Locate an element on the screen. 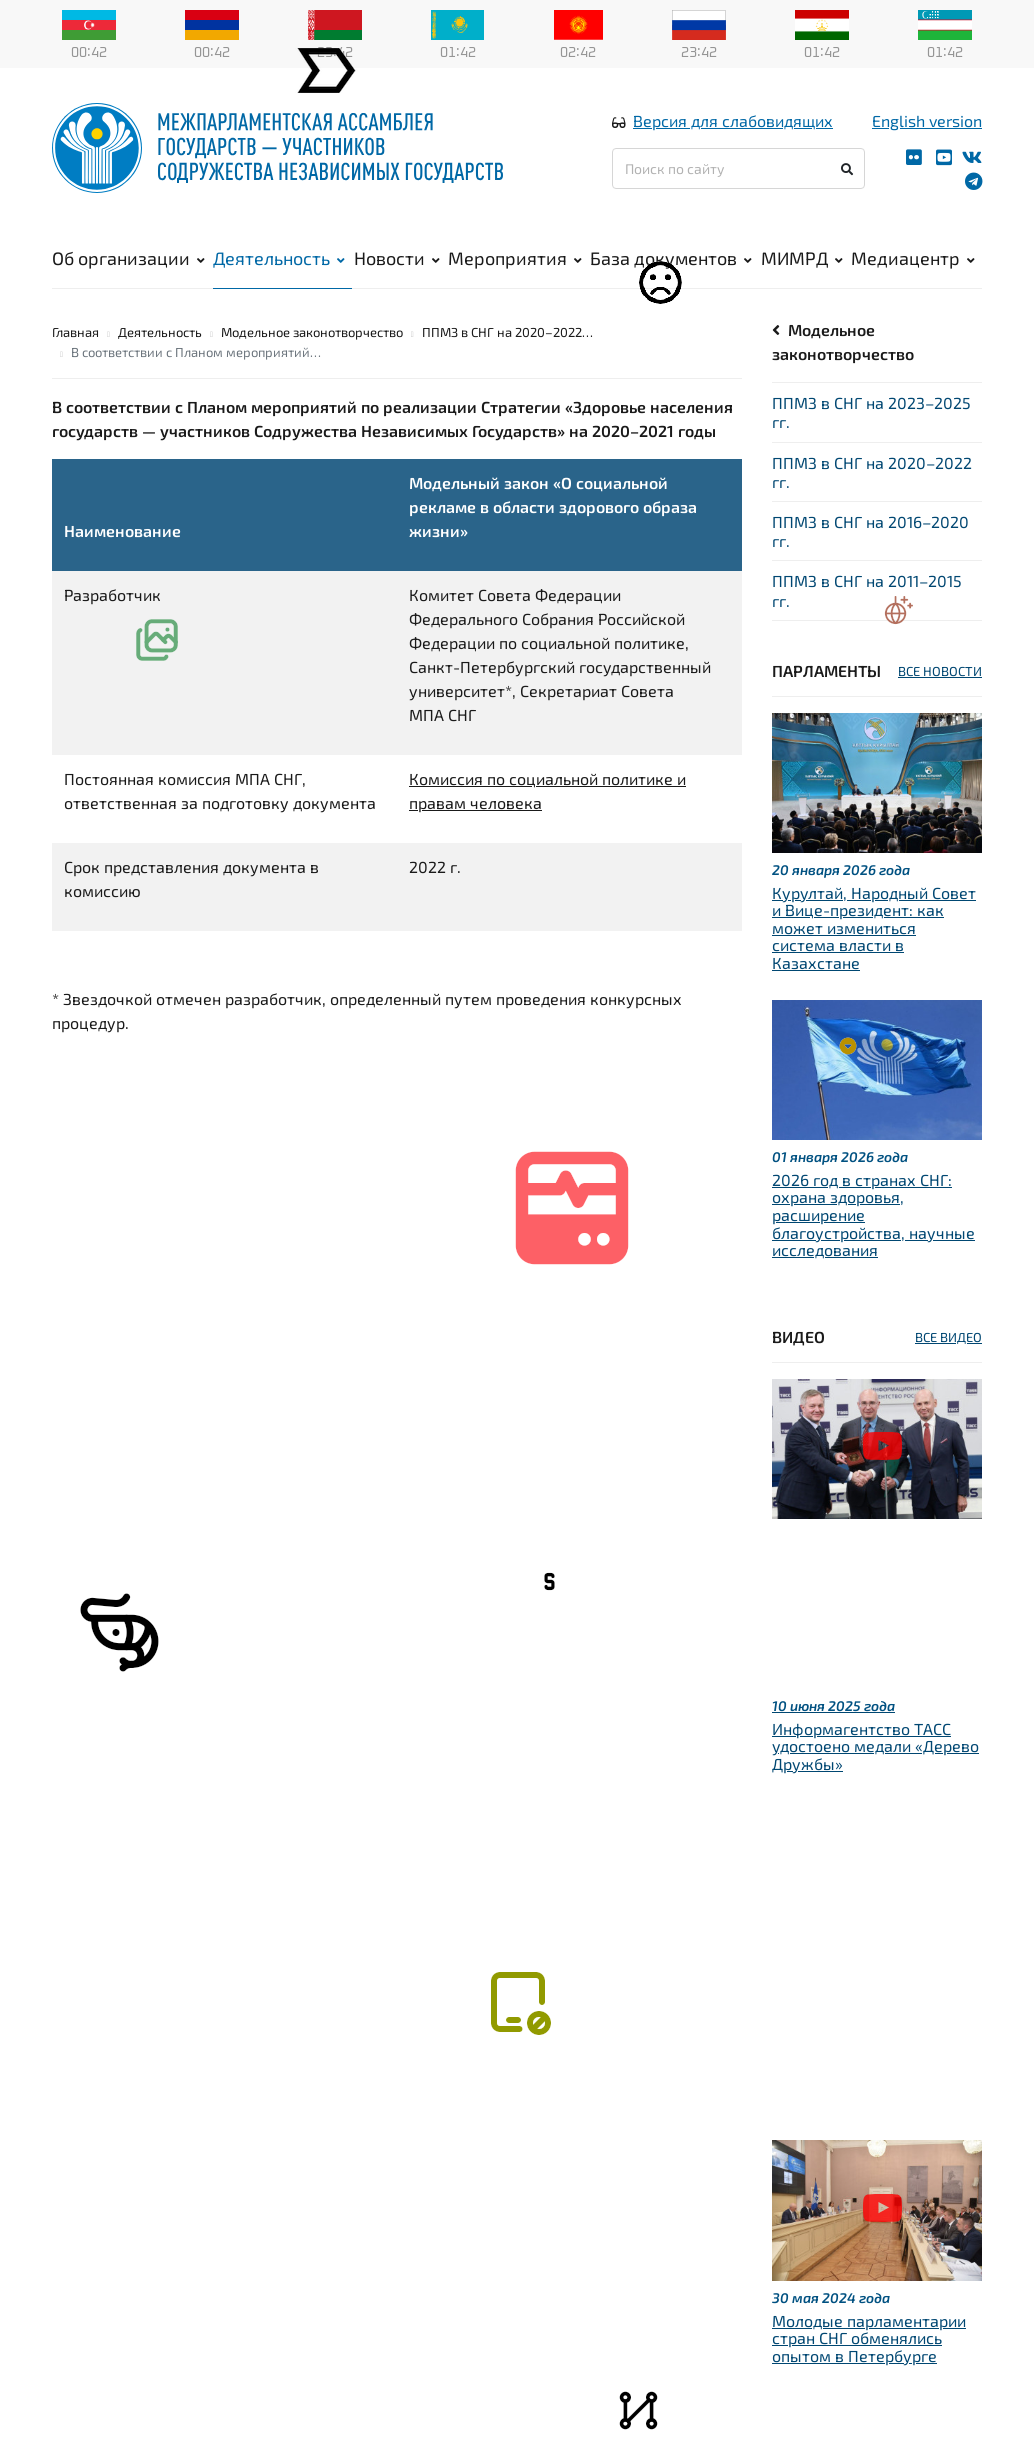 Image resolution: width=1034 pixels, height=2460 pixels. indicates seafood or shellfish menu category is located at coordinates (119, 1632).